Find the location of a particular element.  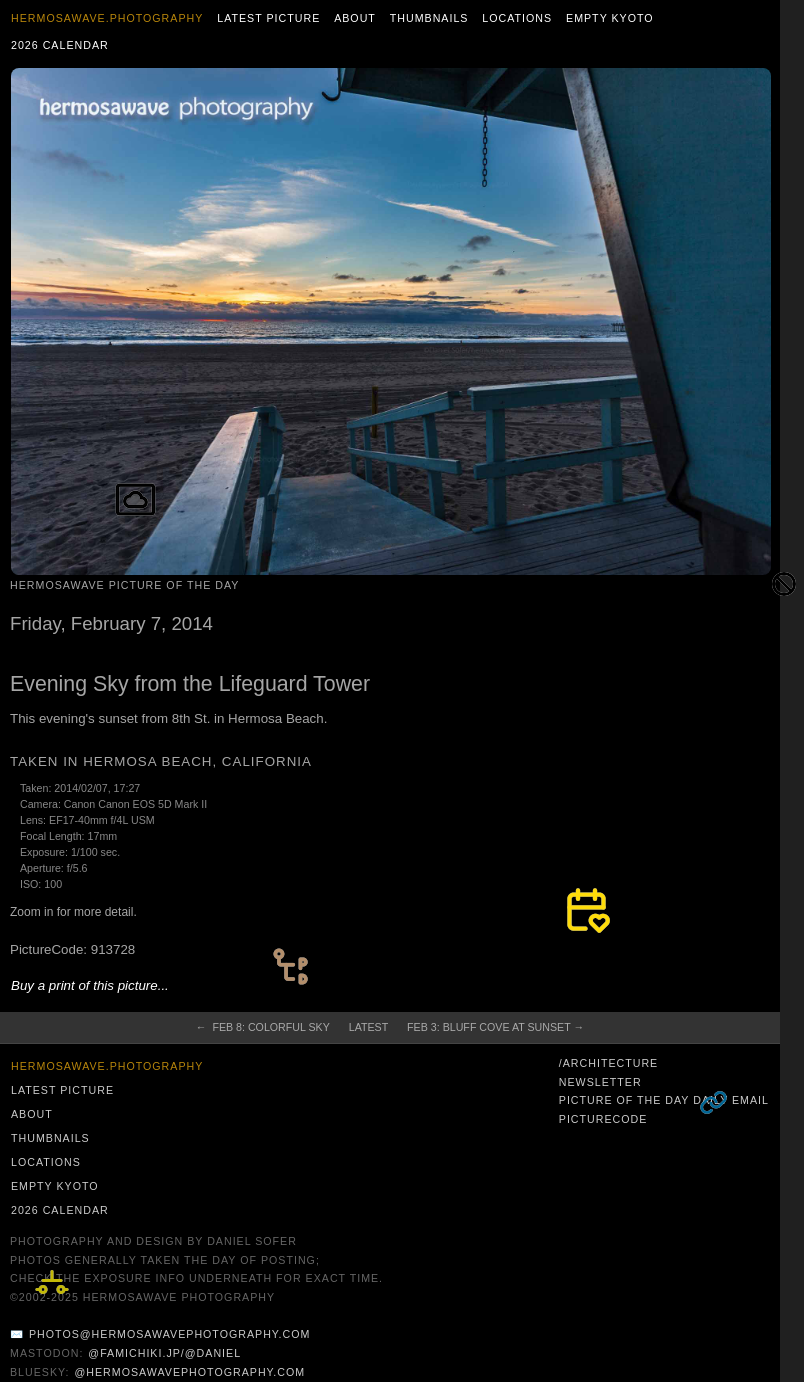

select automatic transmission mode is located at coordinates (291, 966).